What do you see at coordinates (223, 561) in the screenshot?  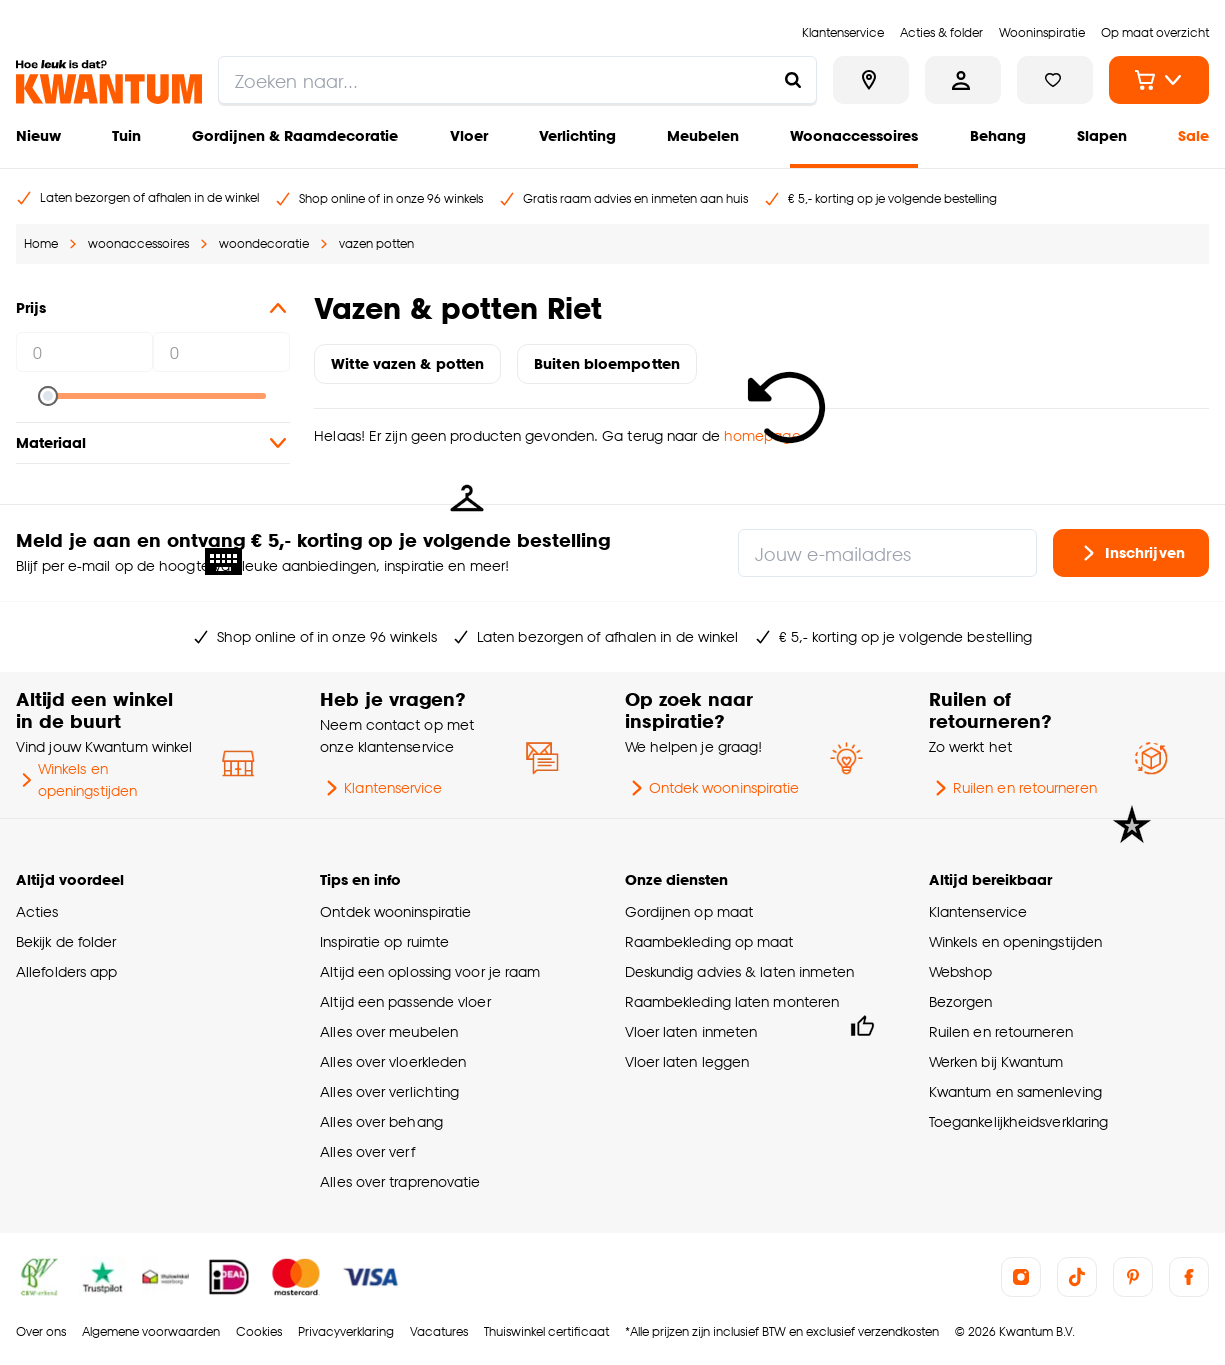 I see `open the on-screen keyboard` at bounding box center [223, 561].